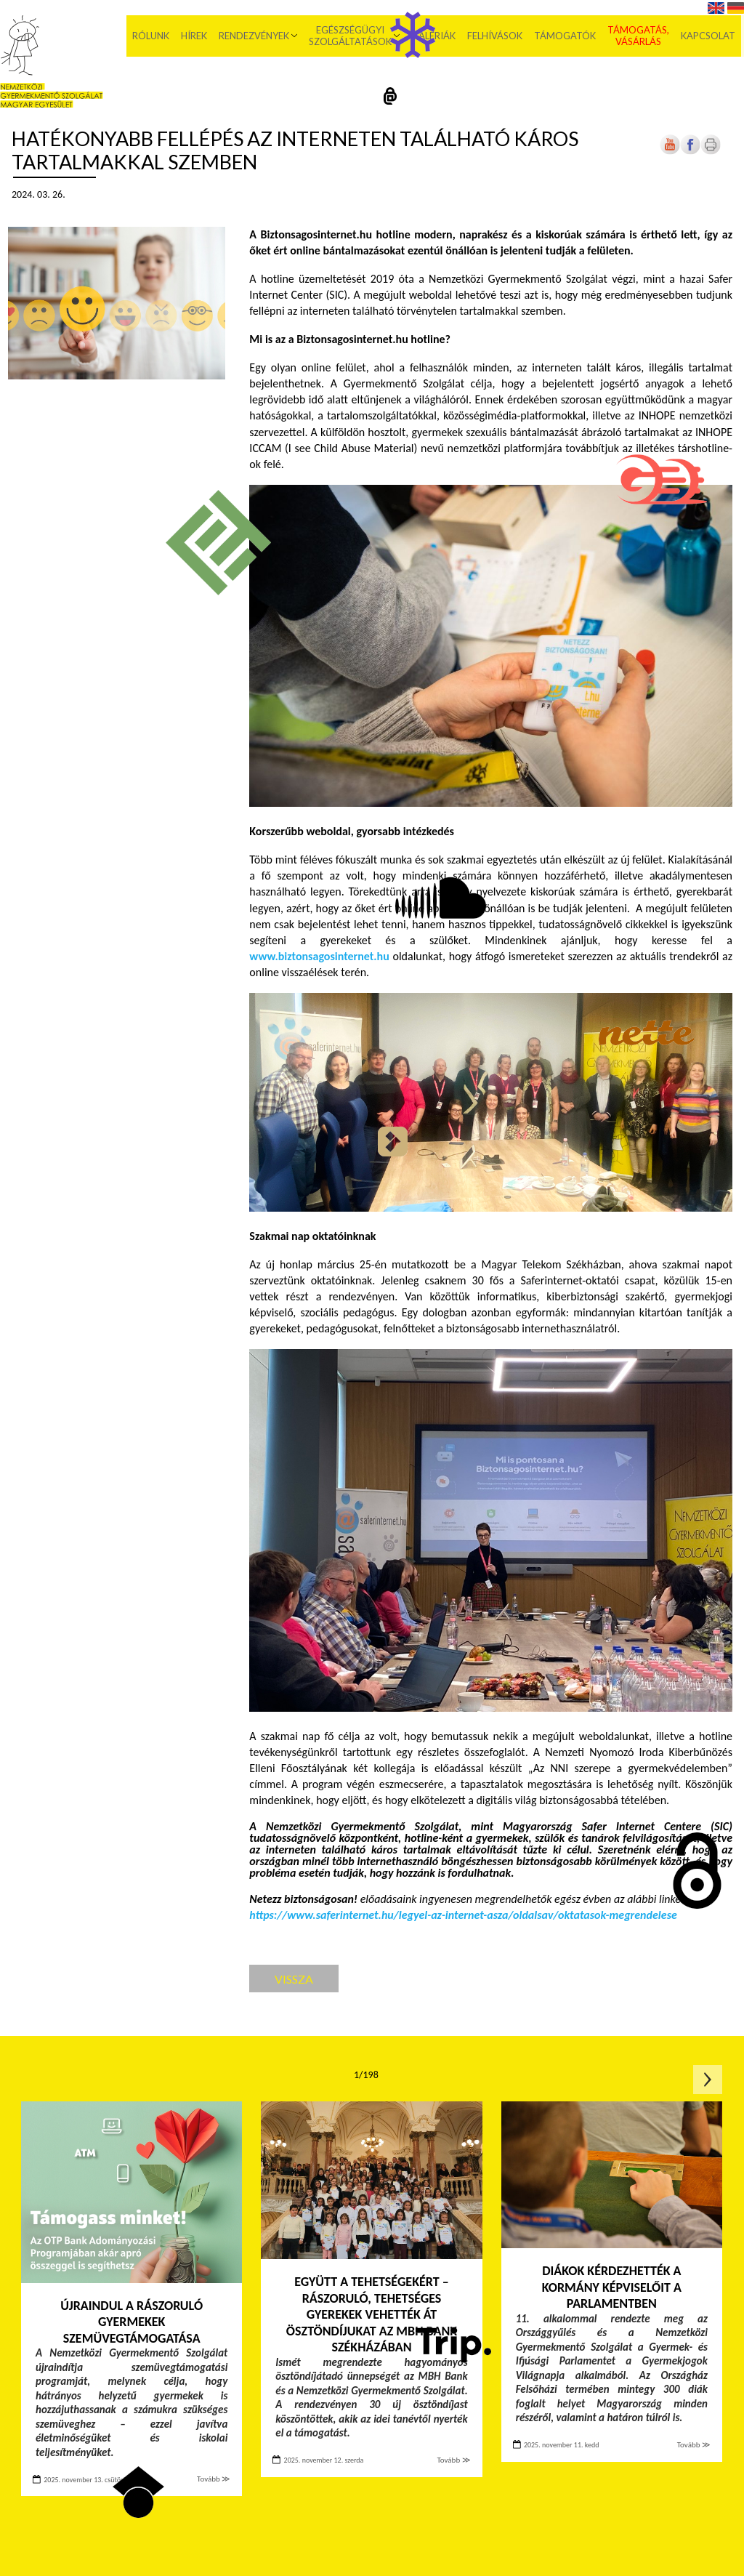 Image resolution: width=744 pixels, height=2576 pixels. What do you see at coordinates (453, 2345) in the screenshot?
I see `open the Trip.com app` at bounding box center [453, 2345].